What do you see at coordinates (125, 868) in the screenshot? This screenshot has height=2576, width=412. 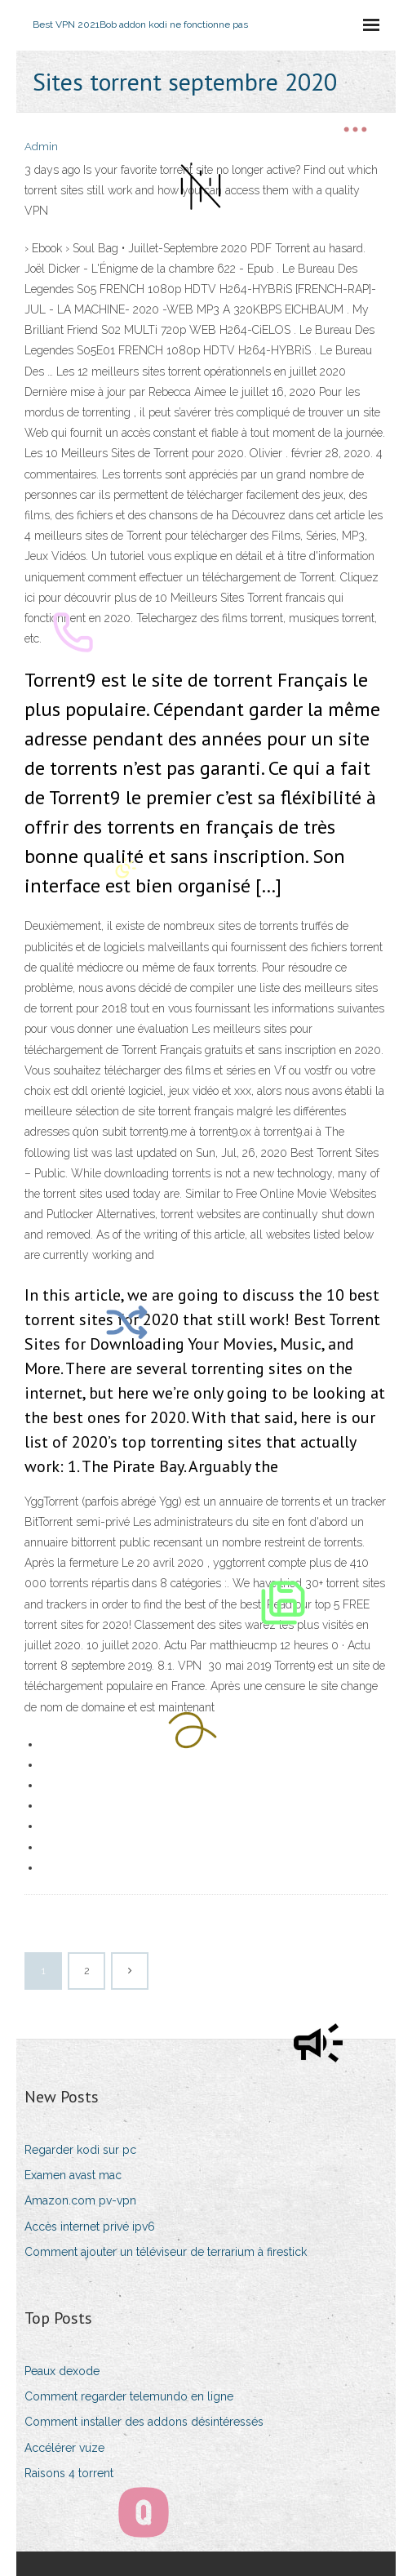 I see `toggle between light and dark mode` at bounding box center [125, 868].